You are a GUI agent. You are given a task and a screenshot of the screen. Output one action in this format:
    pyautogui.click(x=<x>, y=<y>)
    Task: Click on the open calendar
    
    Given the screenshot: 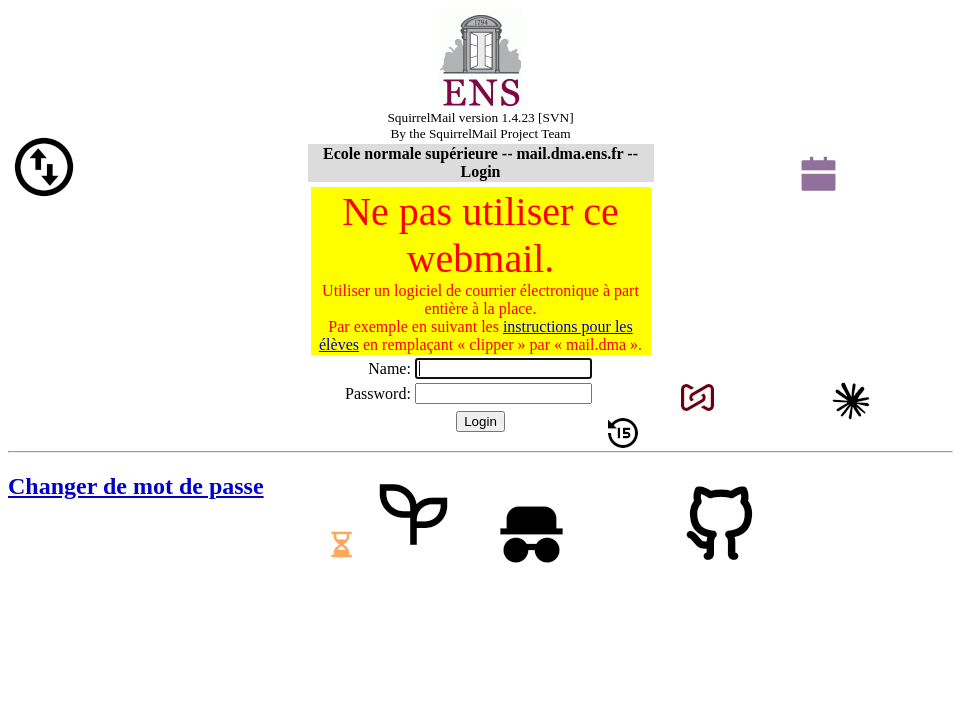 What is the action you would take?
    pyautogui.click(x=818, y=175)
    